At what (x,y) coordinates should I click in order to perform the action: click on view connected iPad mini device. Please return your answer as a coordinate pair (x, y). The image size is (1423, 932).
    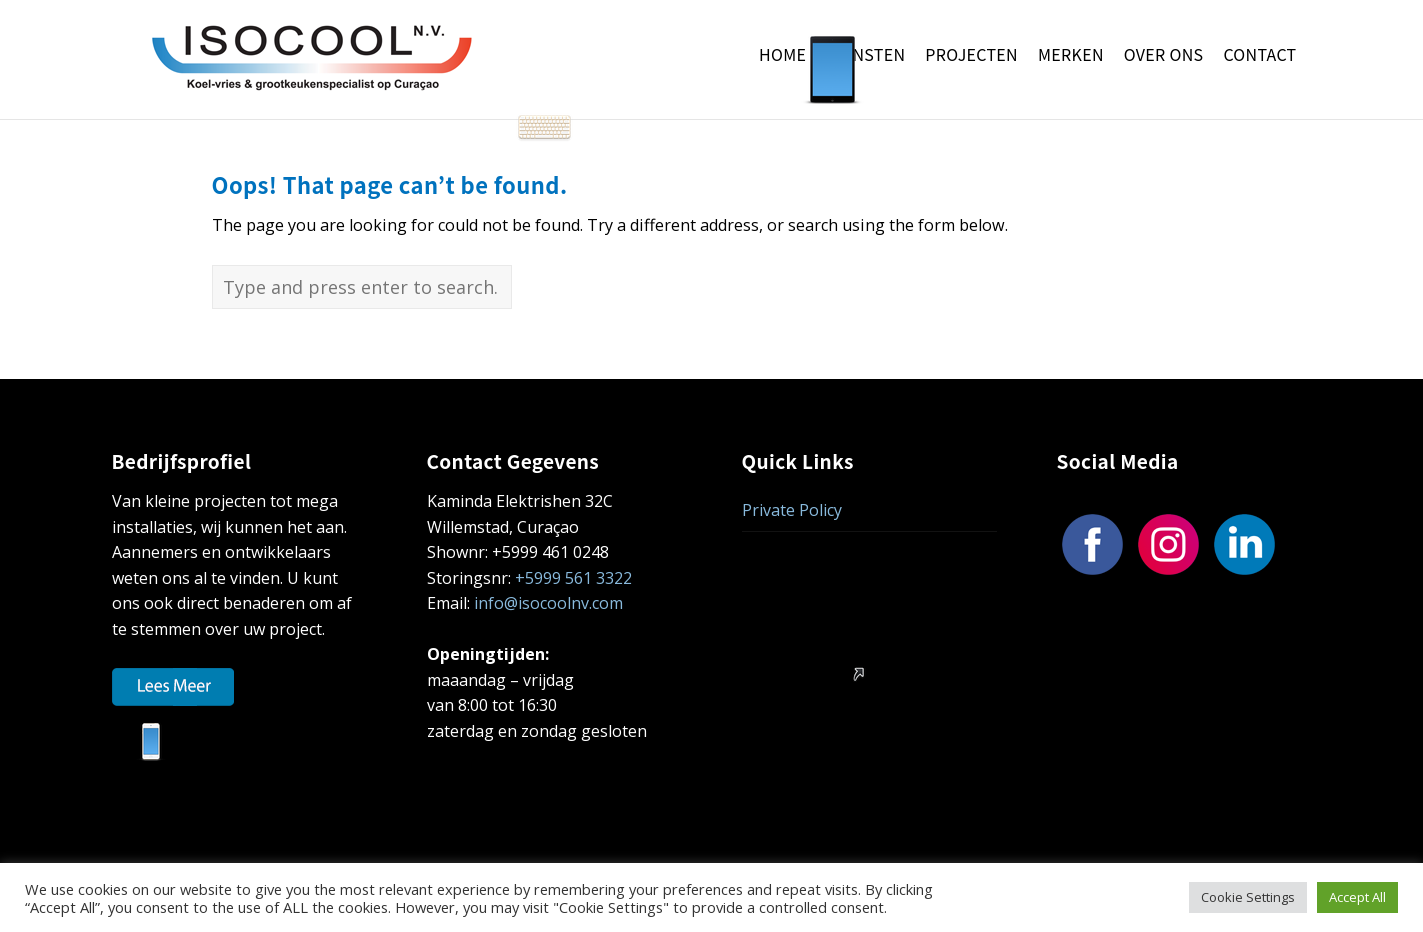
    Looking at the image, I should click on (832, 63).